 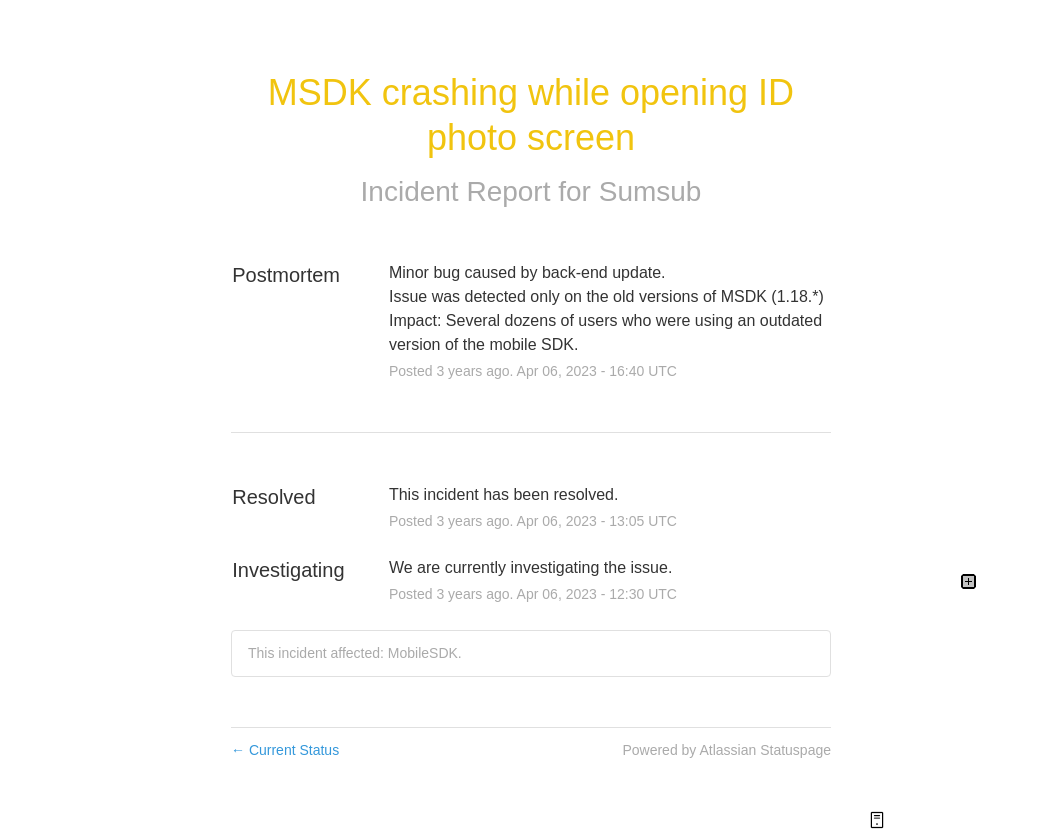 I want to click on access server or desktop computer settings, so click(x=877, y=820).